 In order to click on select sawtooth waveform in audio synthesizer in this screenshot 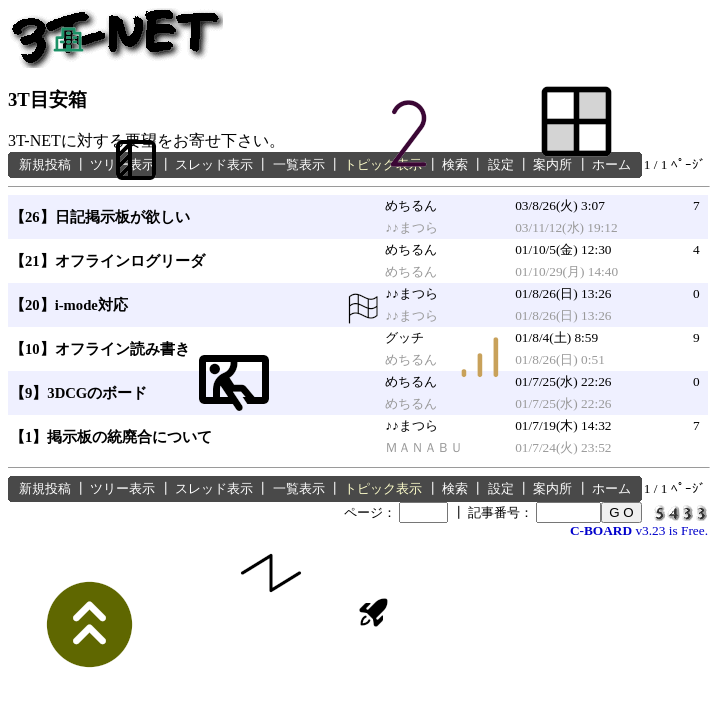, I will do `click(271, 573)`.